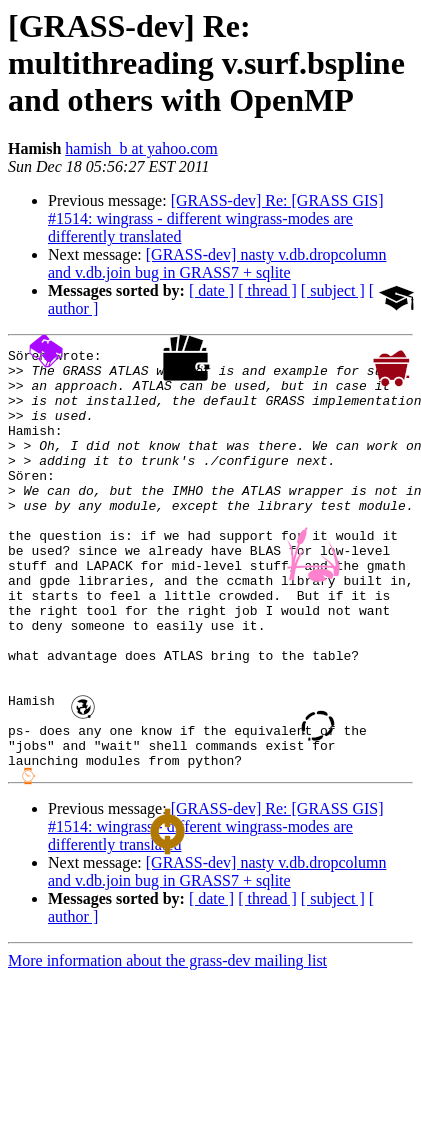  I want to click on view orbital or satellite tracking, so click(83, 707).